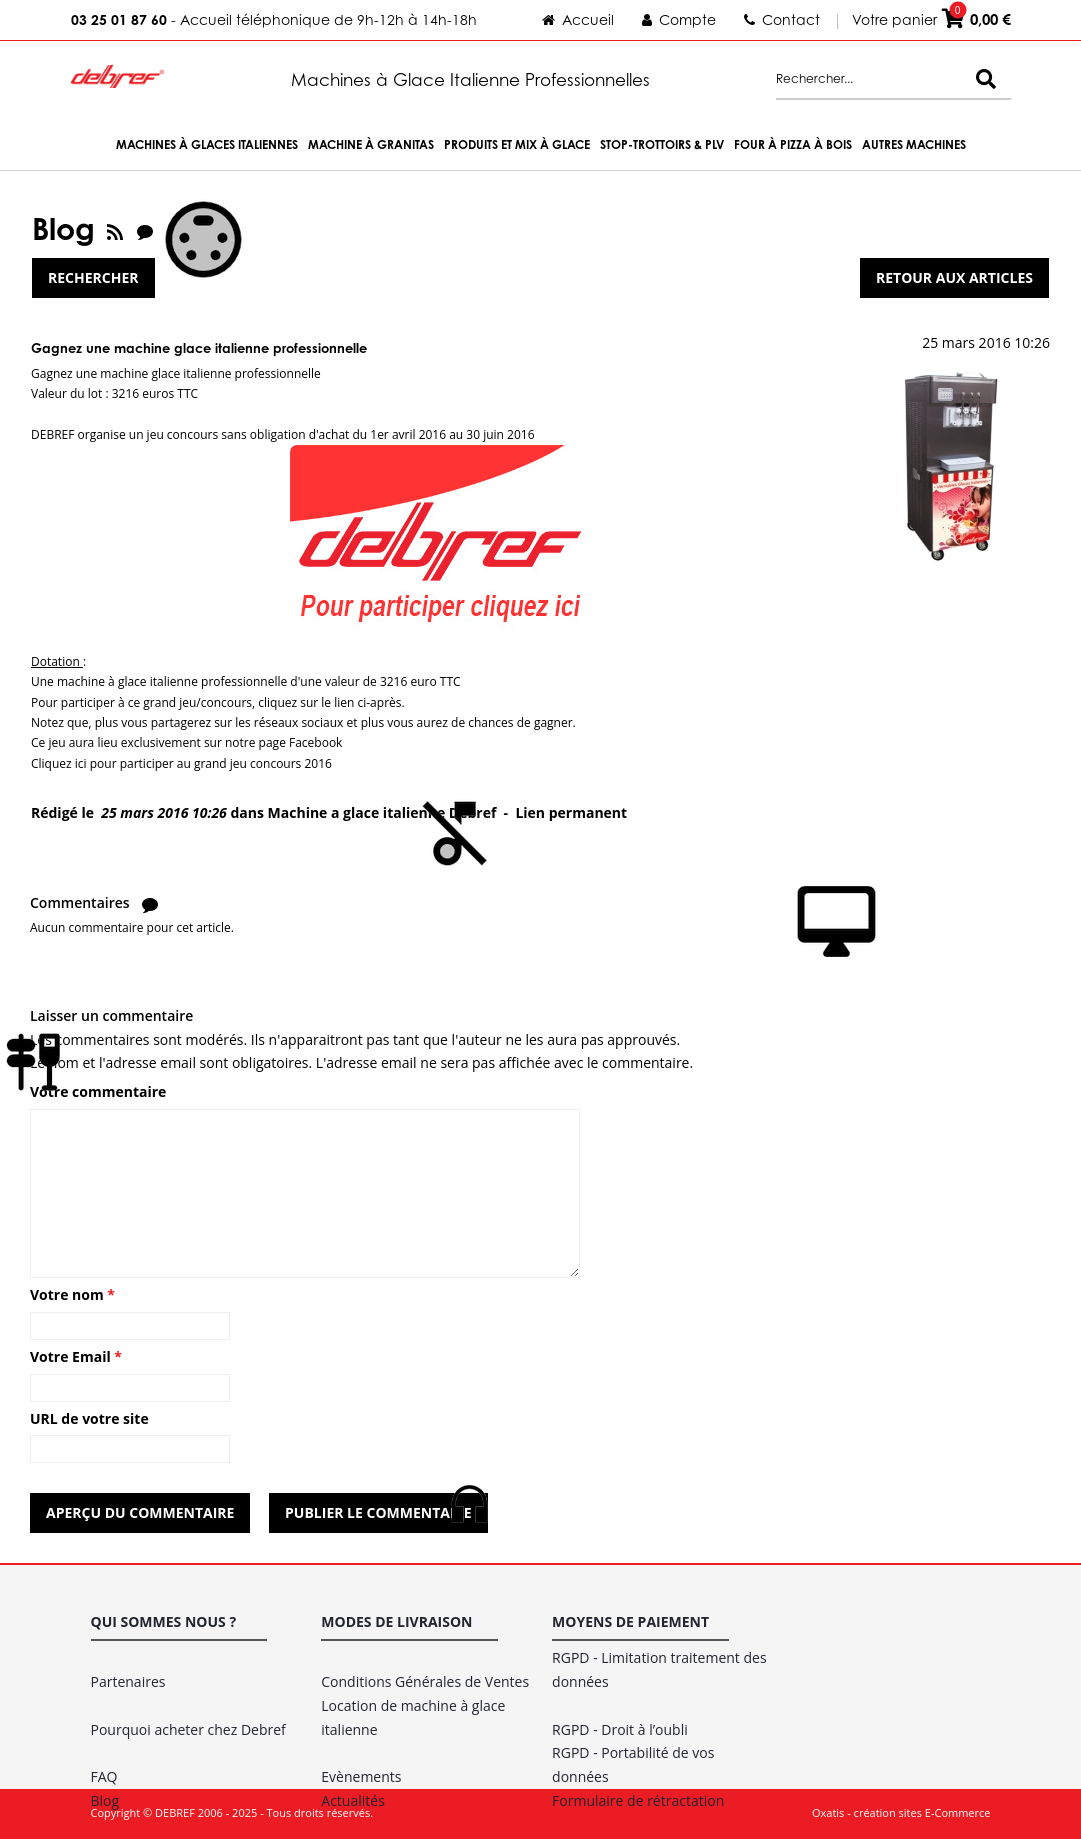 This screenshot has width=1081, height=1839. Describe the element at coordinates (454, 833) in the screenshot. I see `mute or disable music playback` at that location.